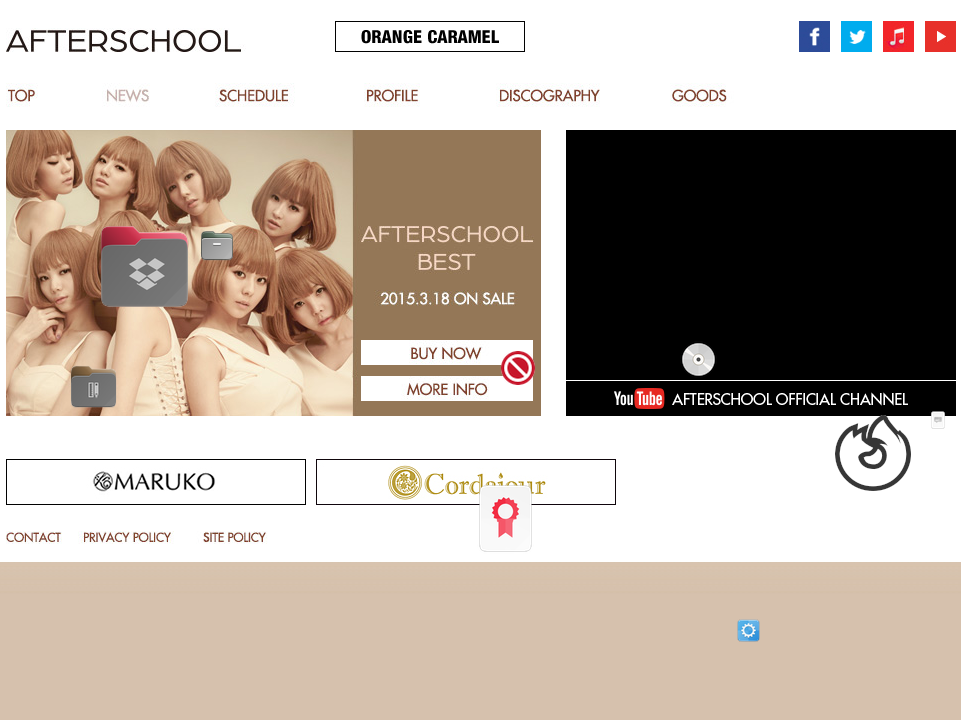 The image size is (961, 720). I want to click on open your dropbox synced folder, so click(144, 266).